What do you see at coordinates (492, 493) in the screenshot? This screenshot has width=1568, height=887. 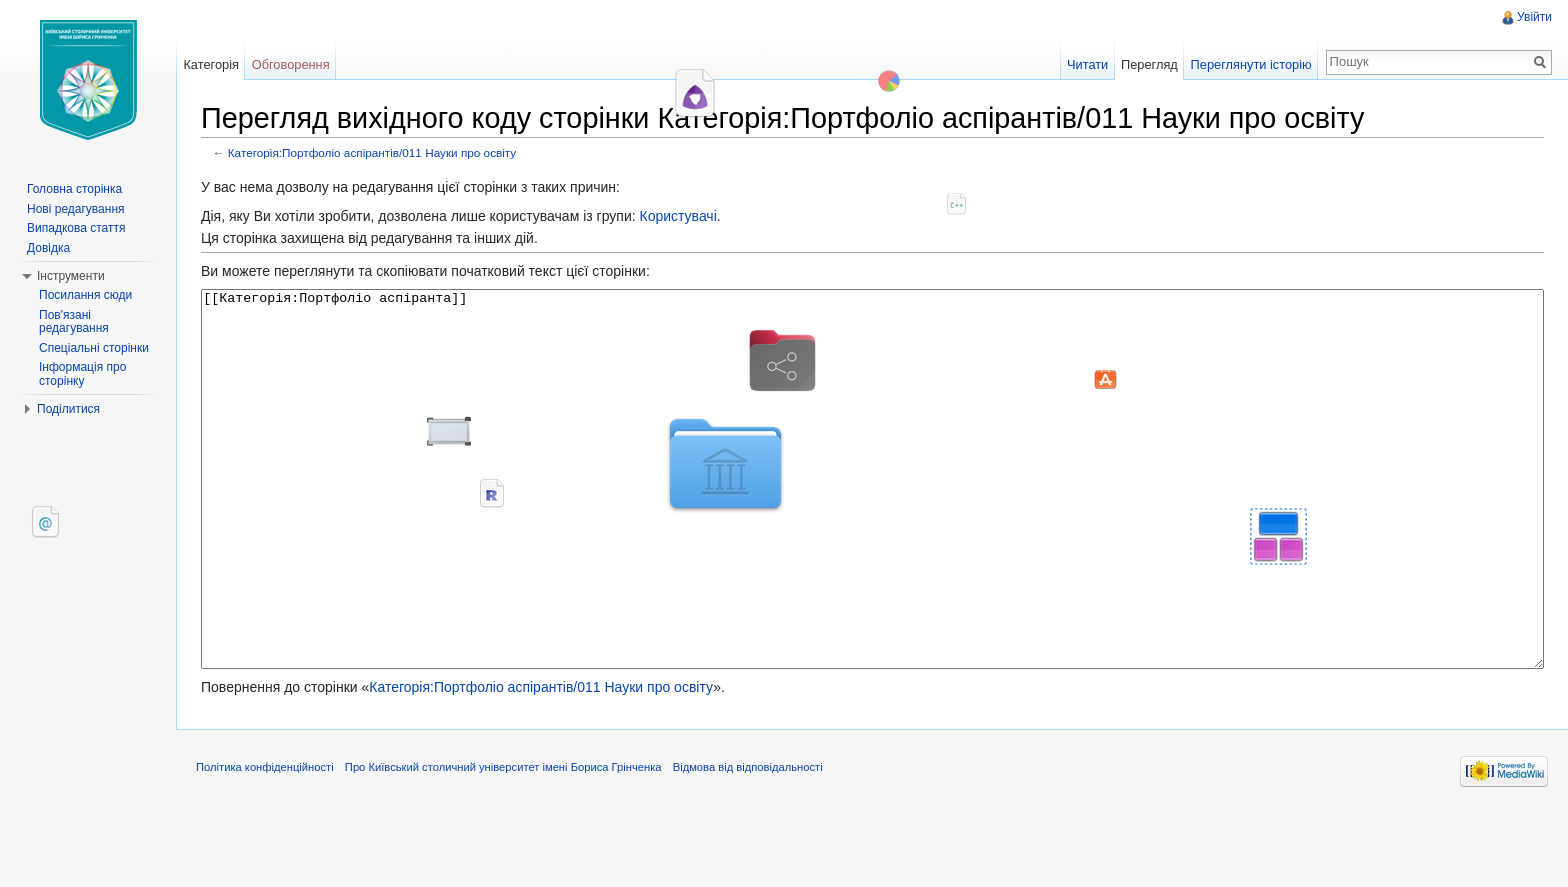 I see `an R programming language source file` at bounding box center [492, 493].